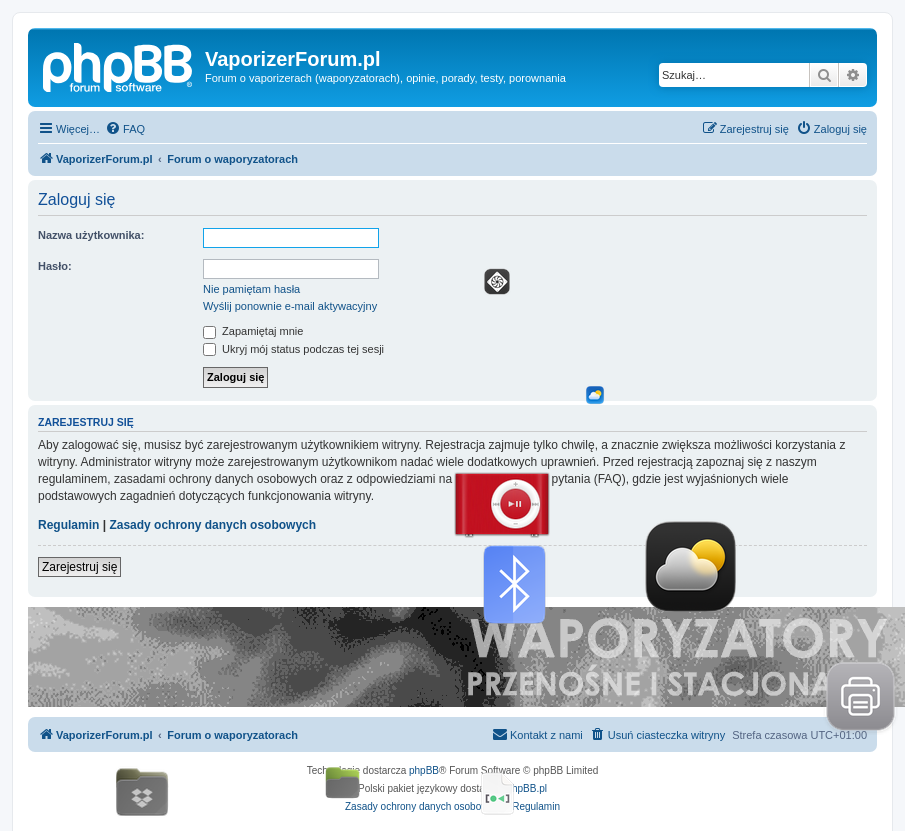 The height and width of the screenshot is (831, 905). What do you see at coordinates (514, 584) in the screenshot?
I see `indicates bluetooth is currently enabled and active` at bounding box center [514, 584].